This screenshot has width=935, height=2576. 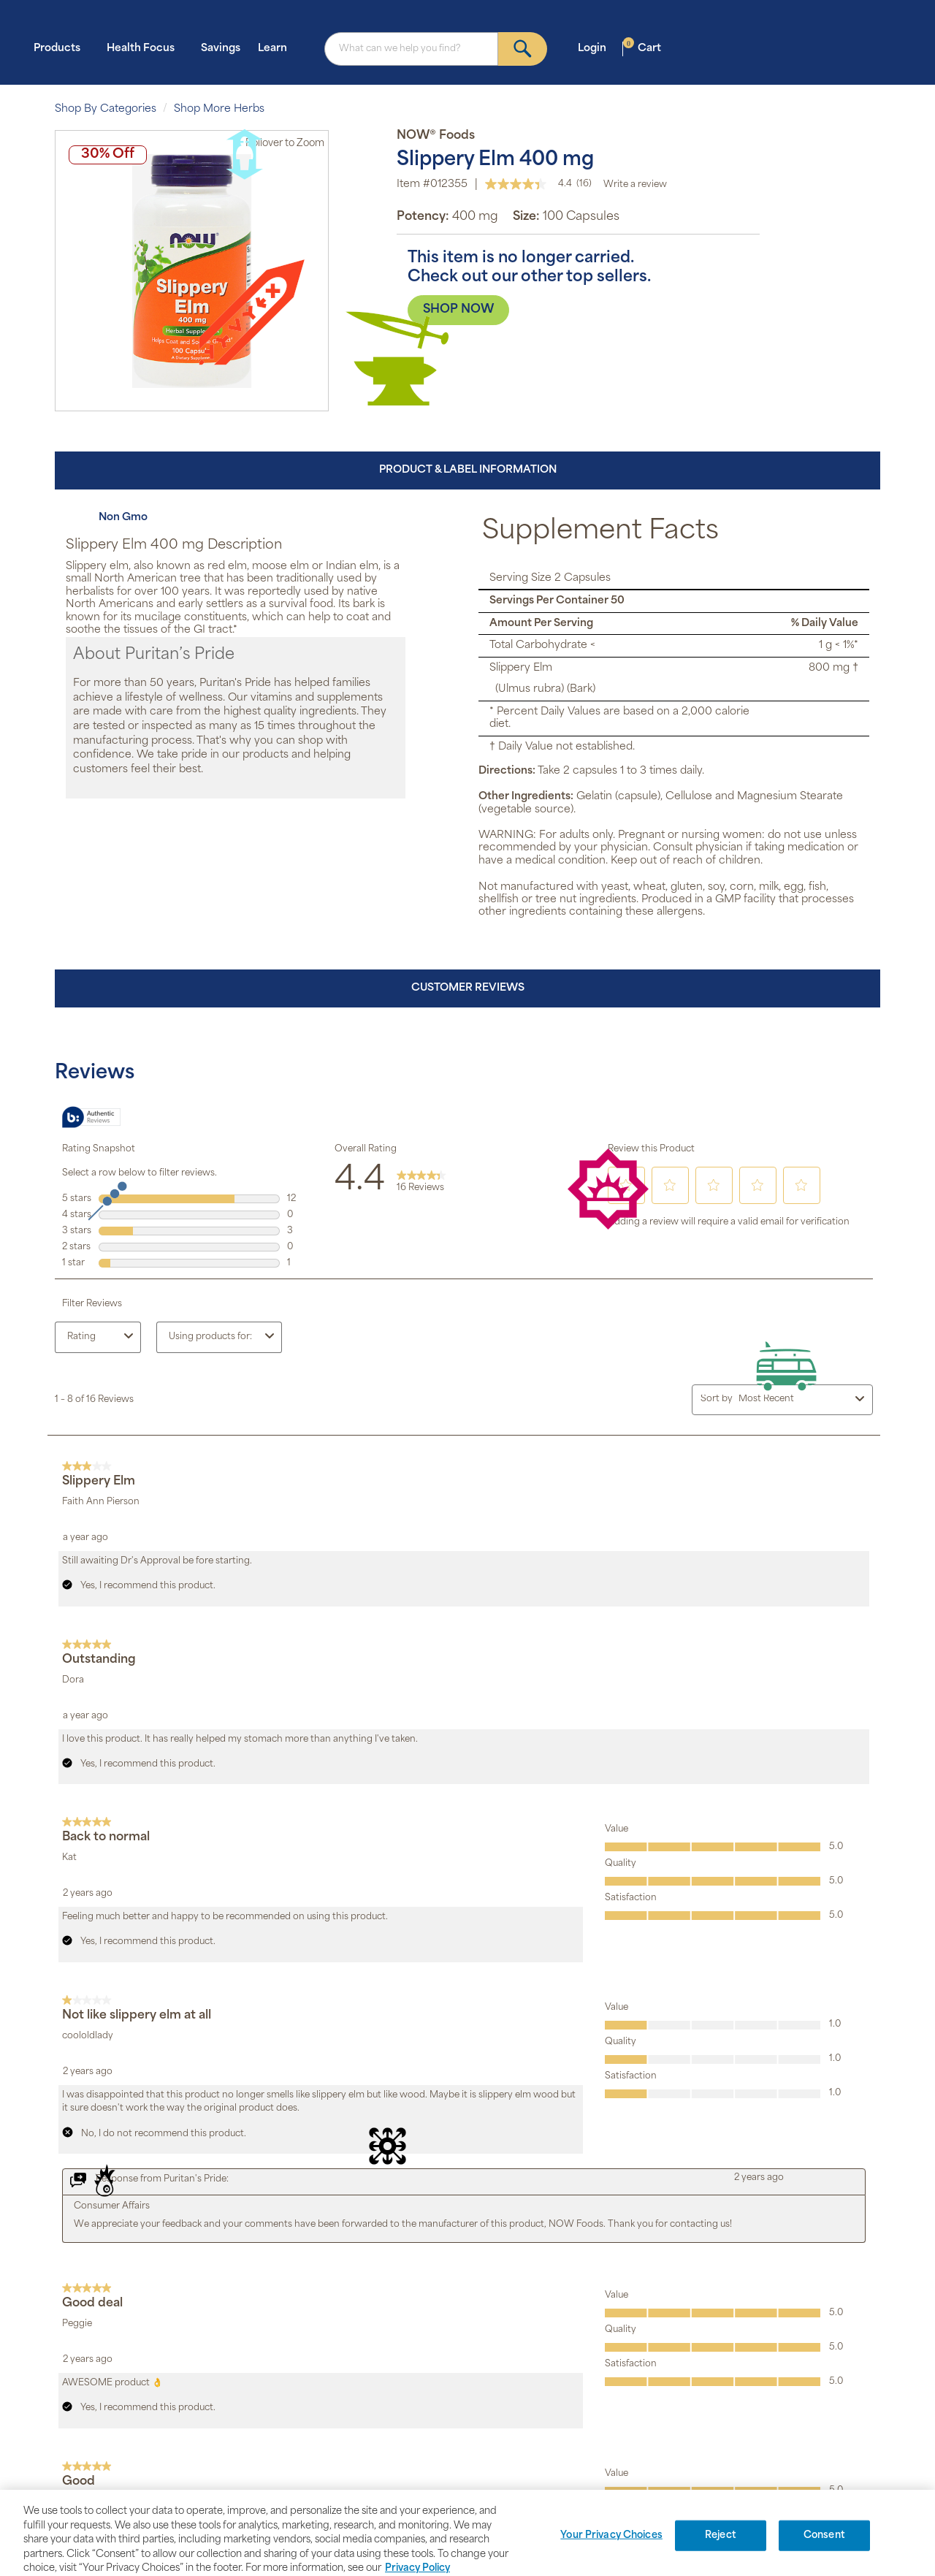 I want to click on select a spirit or ethereal character class, so click(x=104, y=2180).